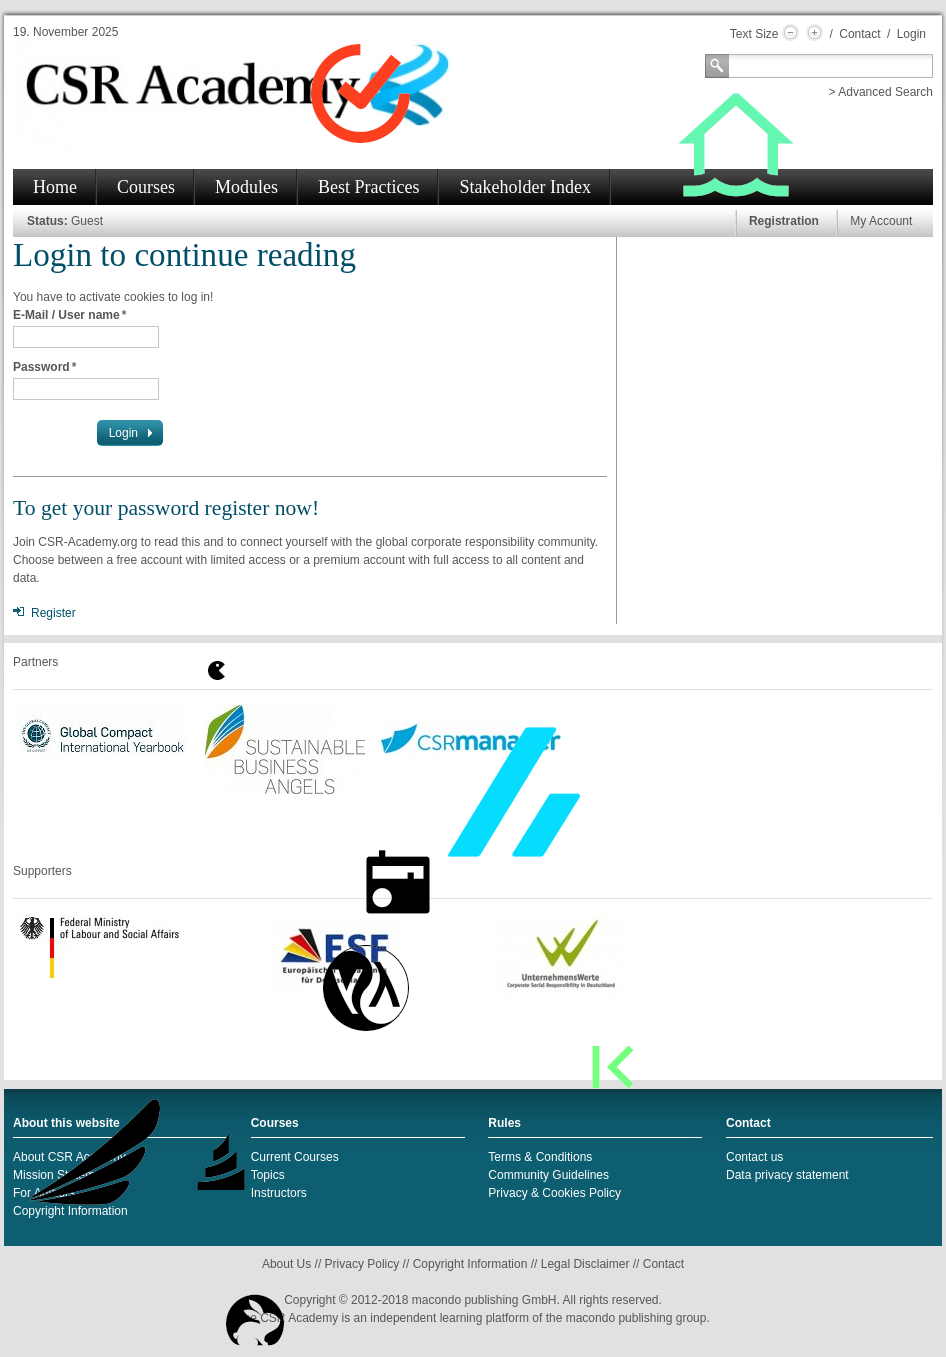 The width and height of the screenshot is (946, 1357). What do you see at coordinates (610, 1067) in the screenshot?
I see `skip to previous track` at bounding box center [610, 1067].